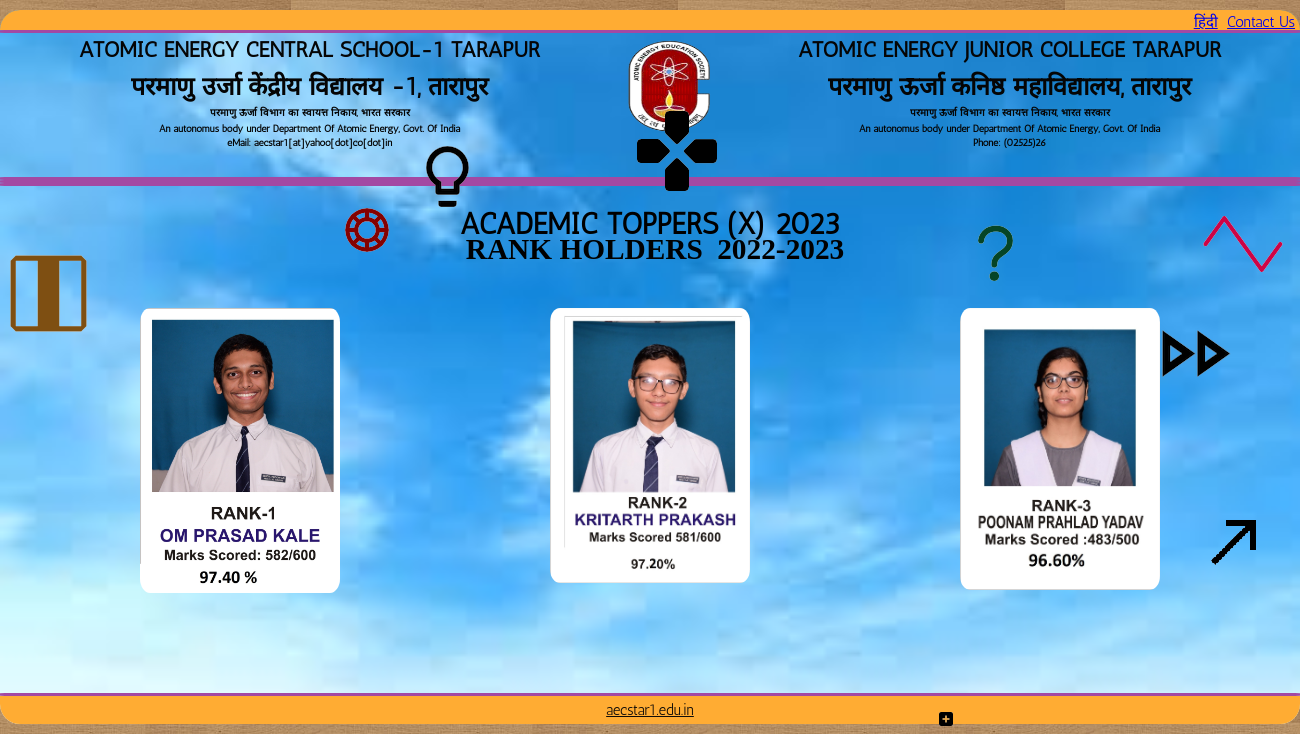 The width and height of the screenshot is (1300, 734). Describe the element at coordinates (367, 230) in the screenshot. I see `access casino or gambling games` at that location.